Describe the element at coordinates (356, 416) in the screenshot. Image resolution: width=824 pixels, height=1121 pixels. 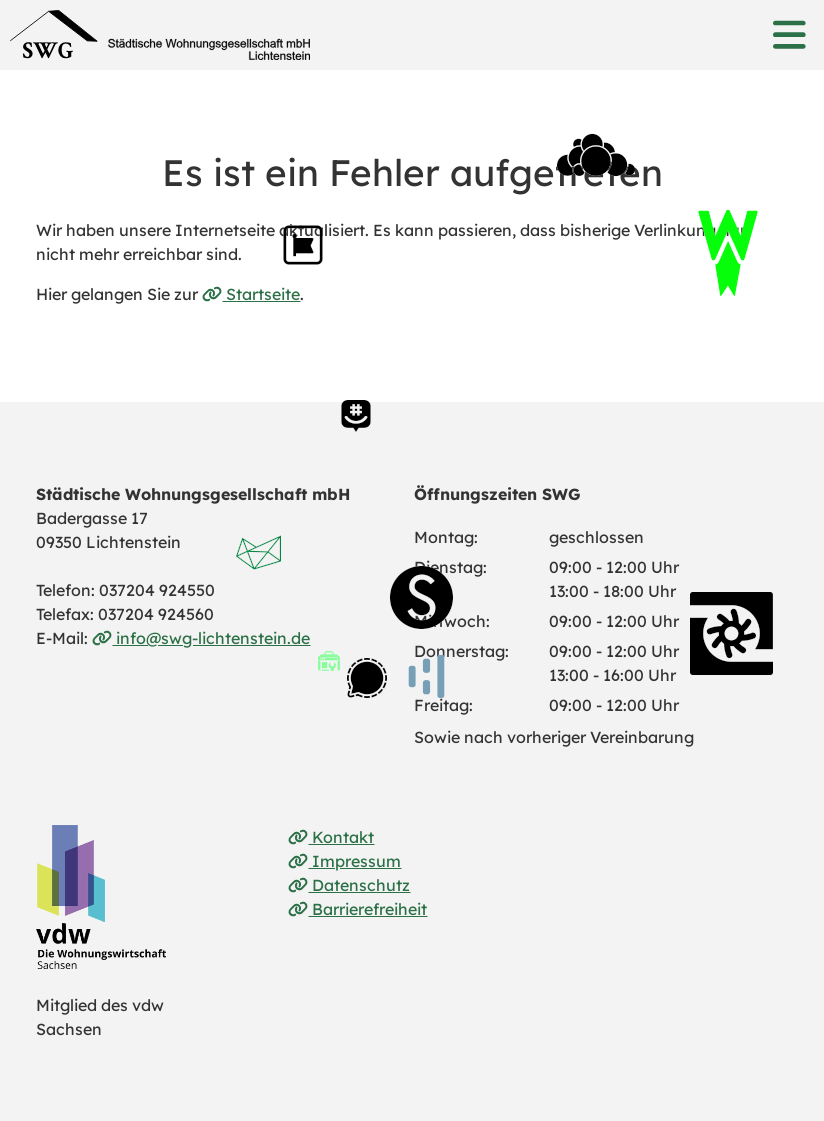
I see `open GroupMe messaging app` at that location.